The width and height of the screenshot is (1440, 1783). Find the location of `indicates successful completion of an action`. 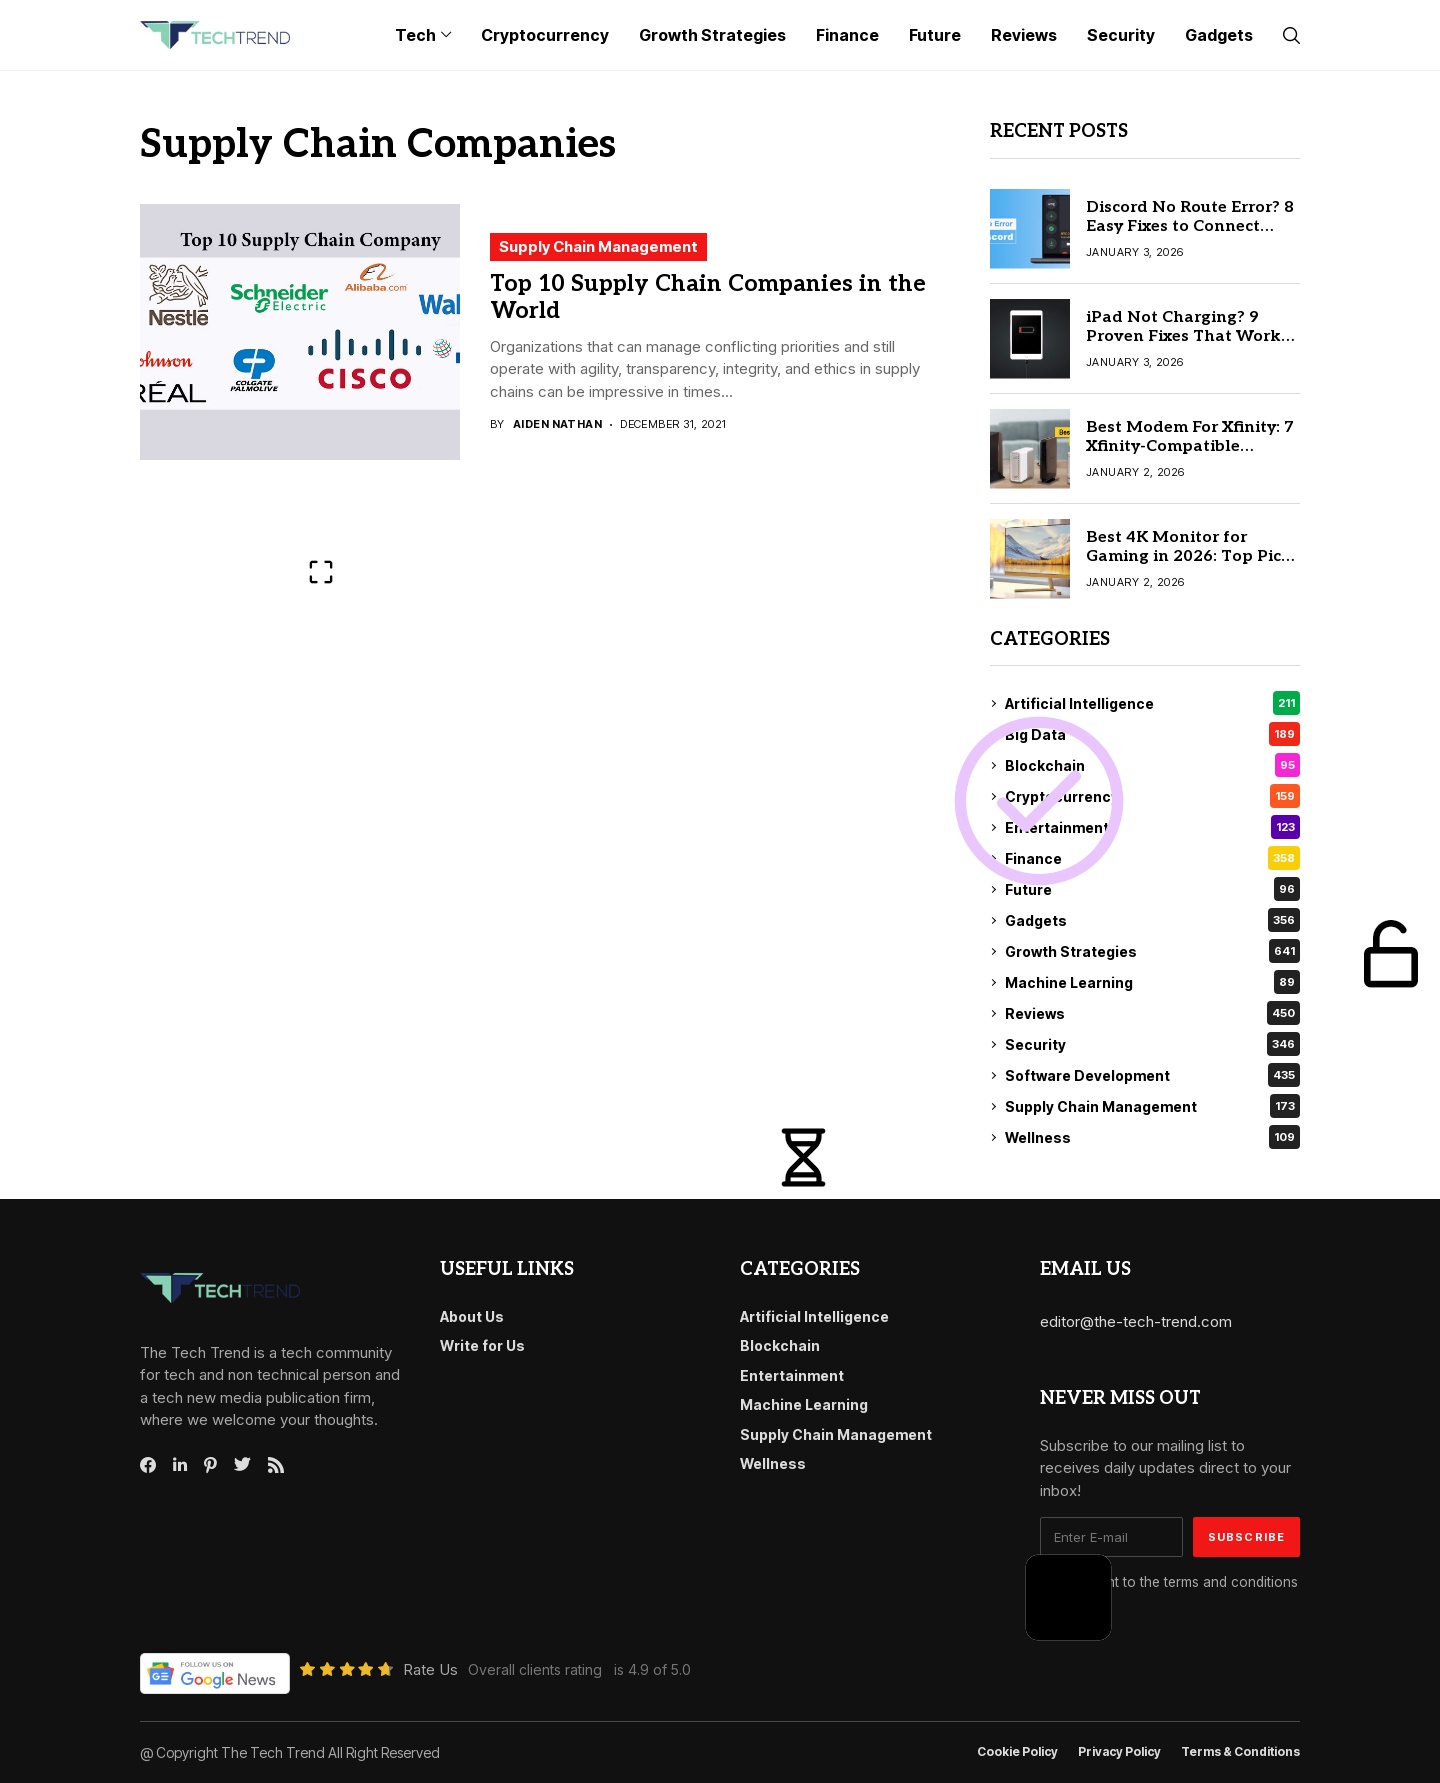

indicates successful completion of an action is located at coordinates (1039, 801).